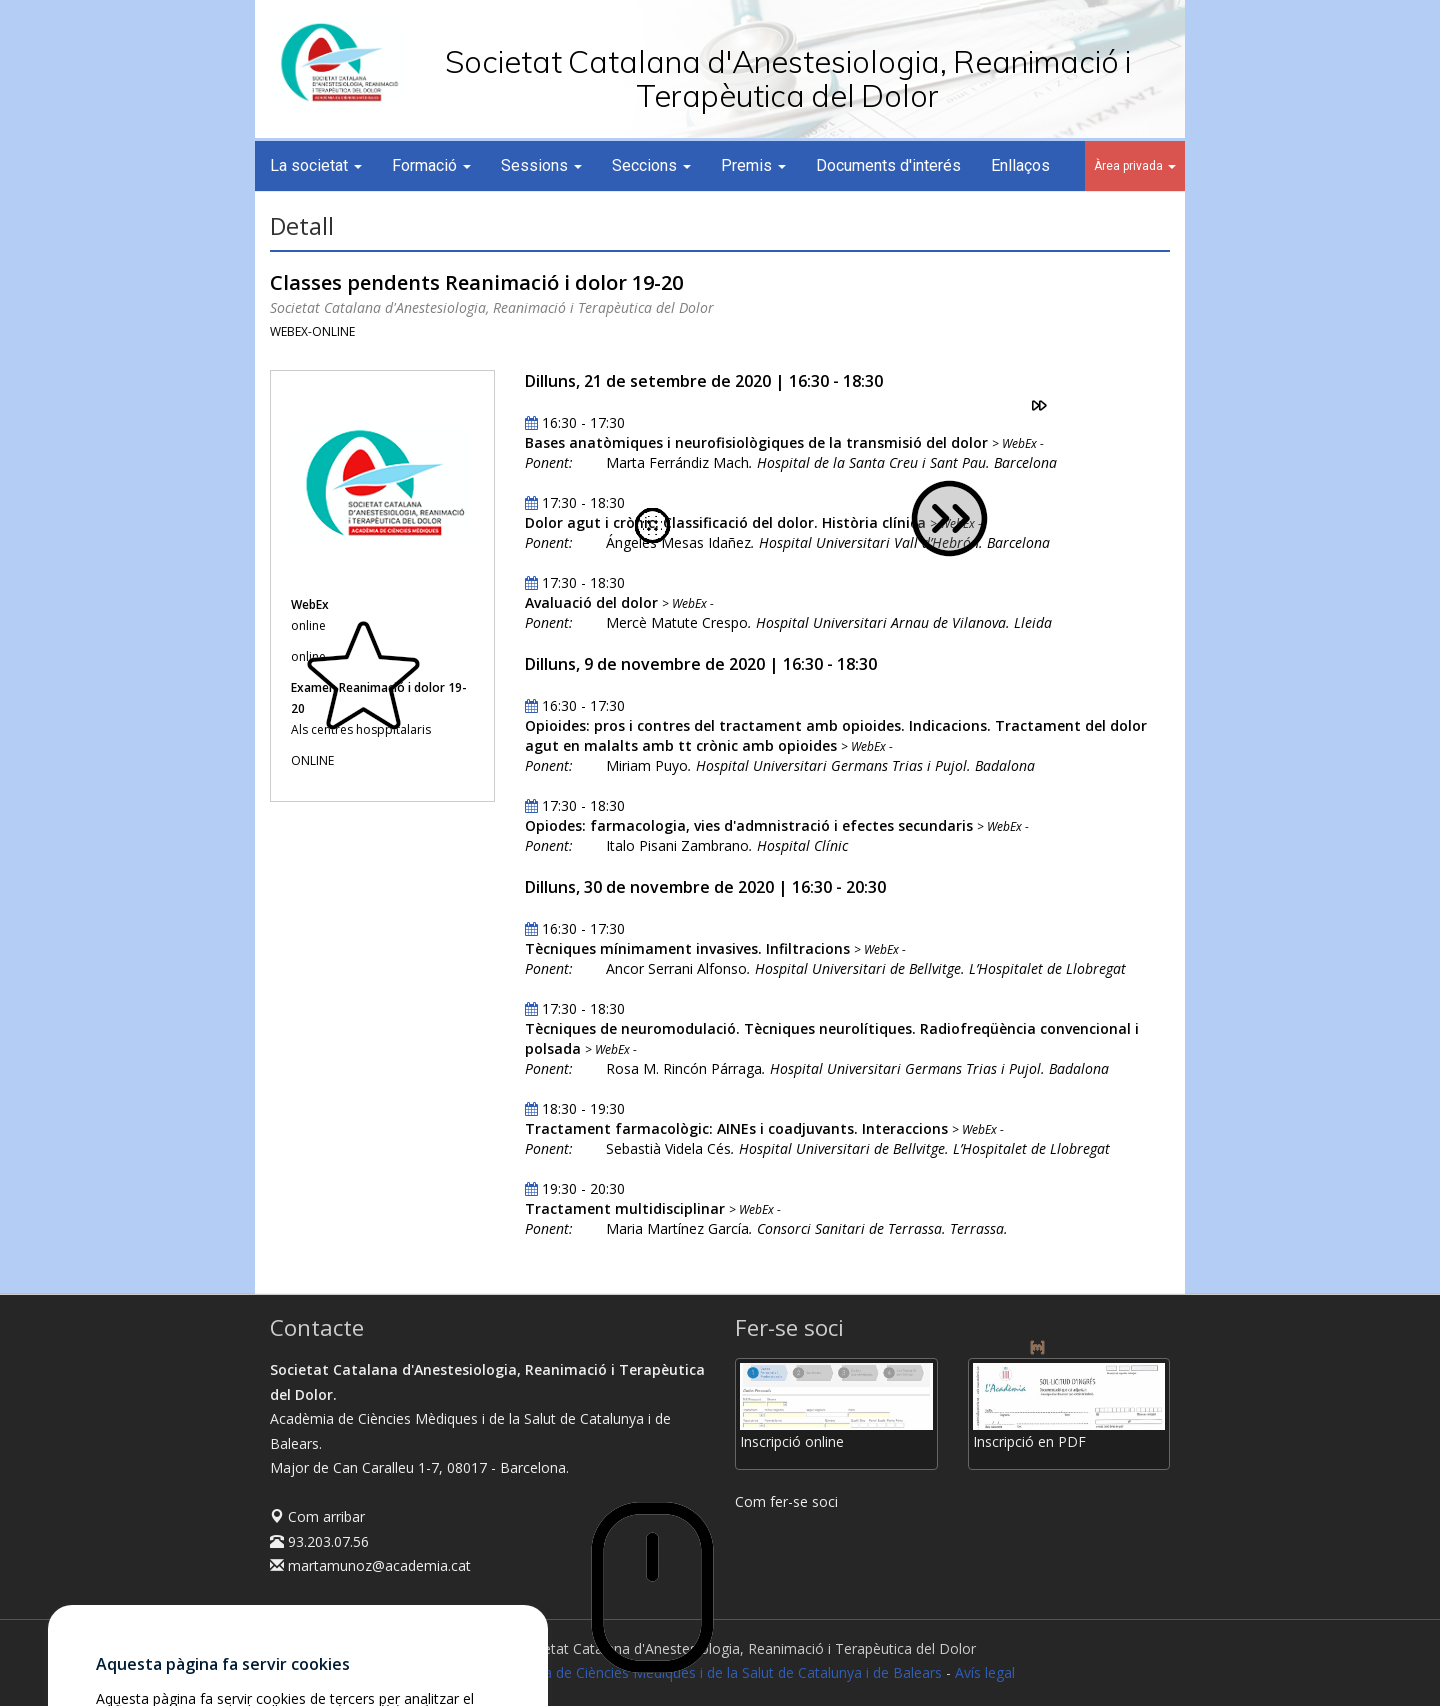 The height and width of the screenshot is (1706, 1440). Describe the element at coordinates (1037, 1347) in the screenshot. I see `connect to matrix decentralized chat network` at that location.